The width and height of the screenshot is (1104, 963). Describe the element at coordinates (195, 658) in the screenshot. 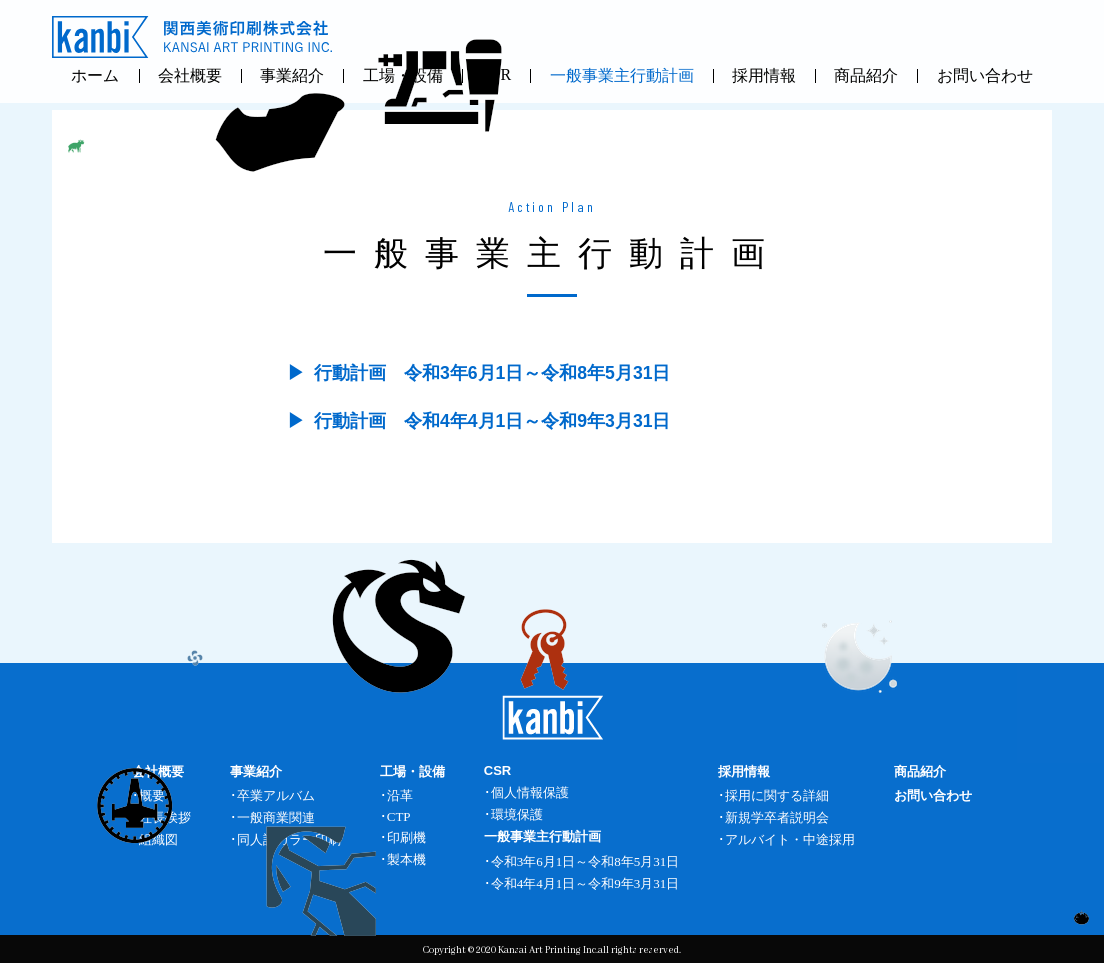

I see `indicates activity or live status` at that location.